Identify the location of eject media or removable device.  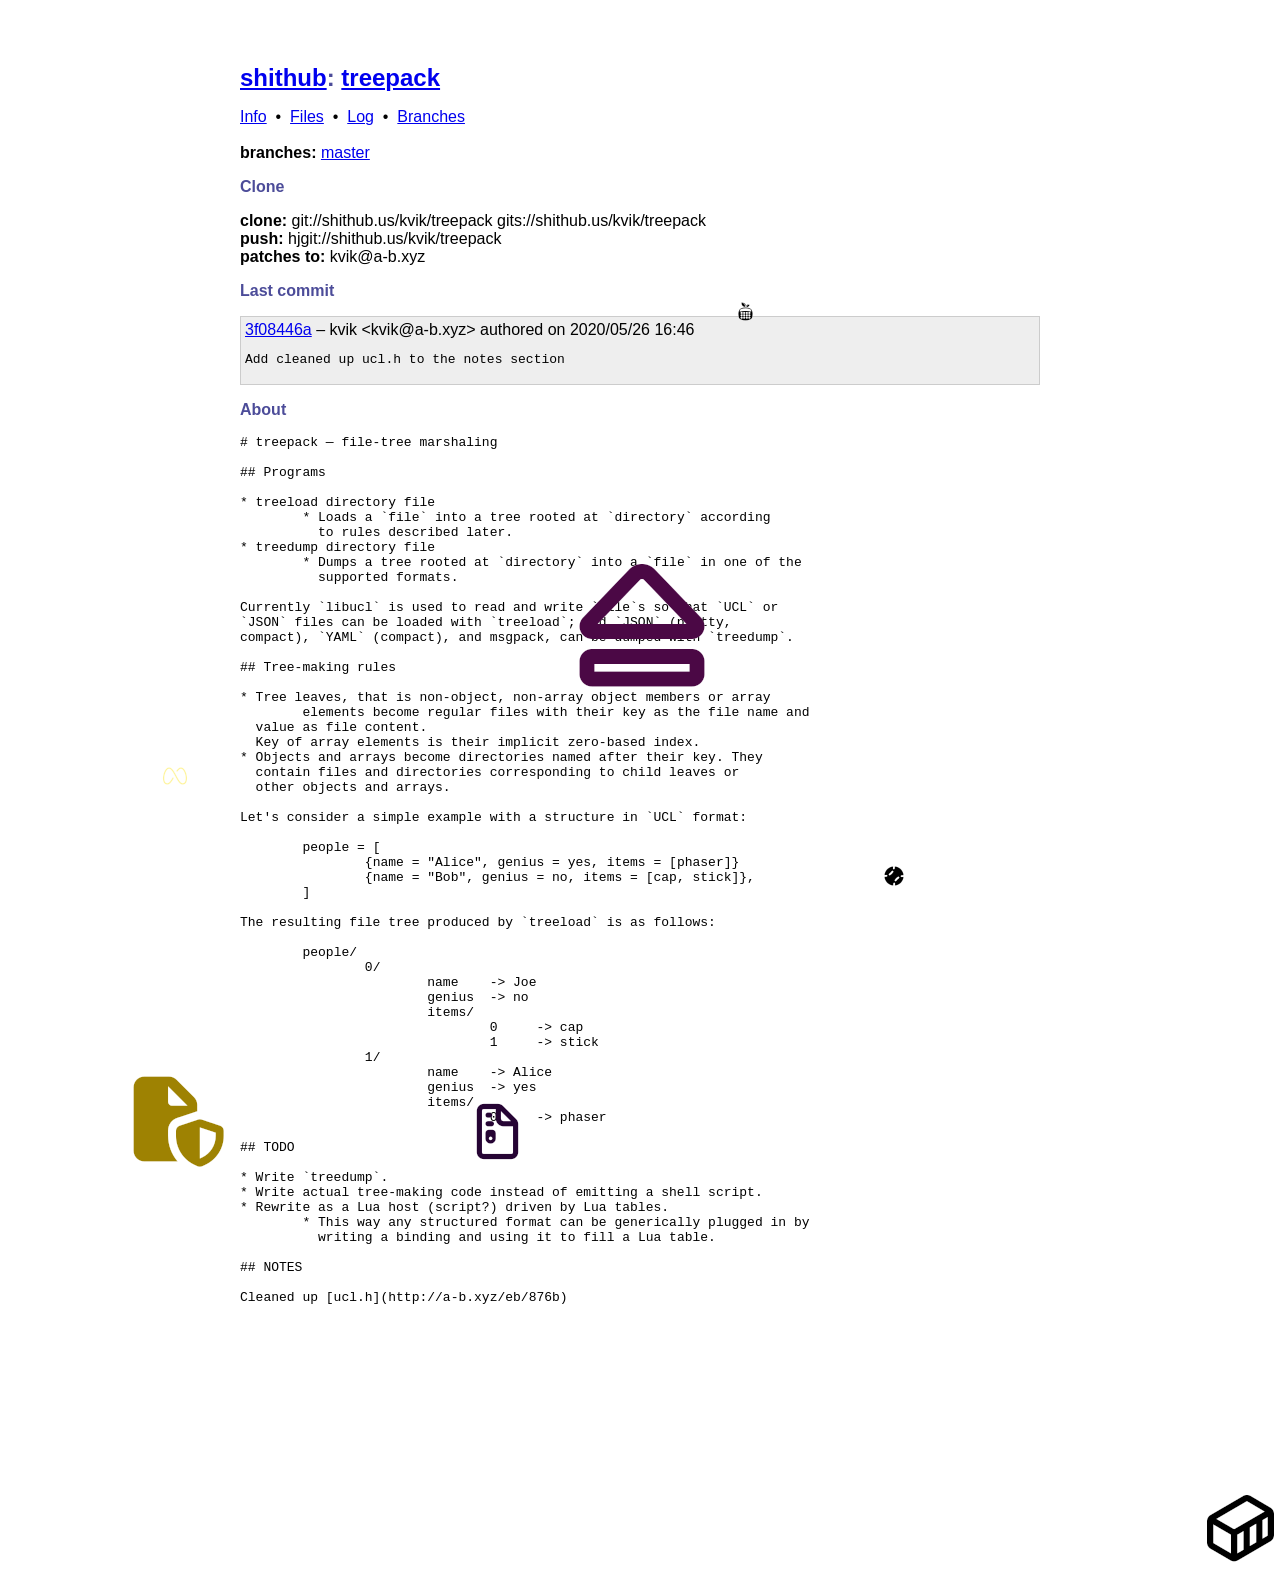
(642, 634).